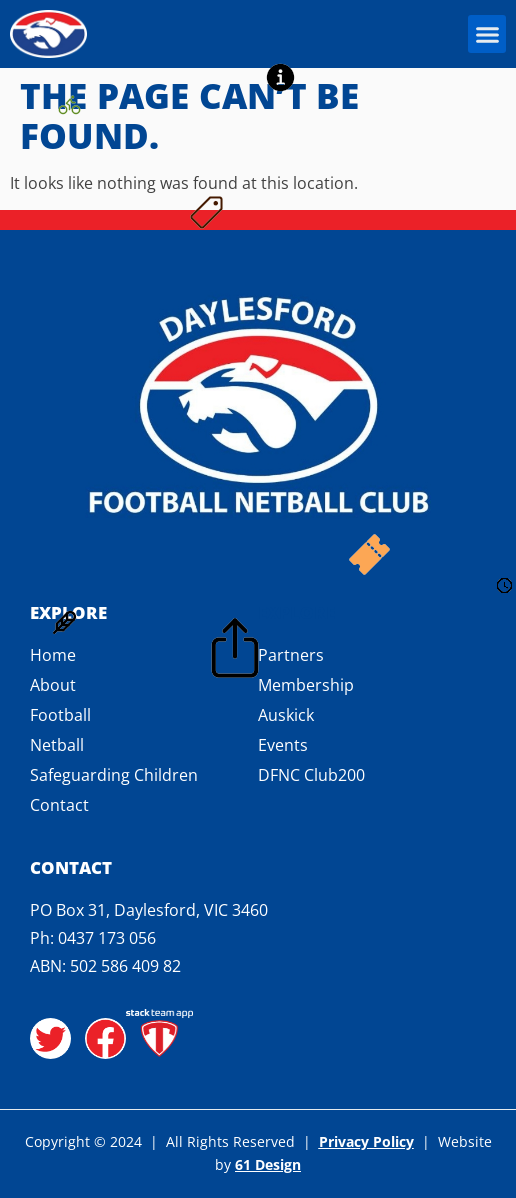 This screenshot has height=1198, width=516. Describe the element at coordinates (64, 622) in the screenshot. I see `compose a new message or note` at that location.